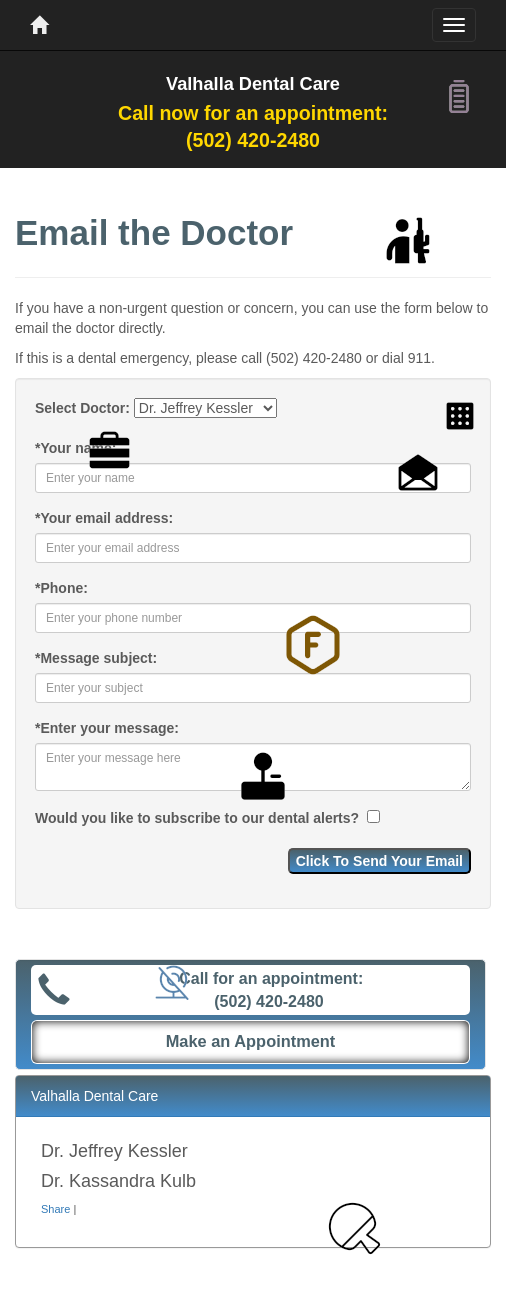  Describe the element at coordinates (460, 416) in the screenshot. I see `open app drawer or launcher` at that location.